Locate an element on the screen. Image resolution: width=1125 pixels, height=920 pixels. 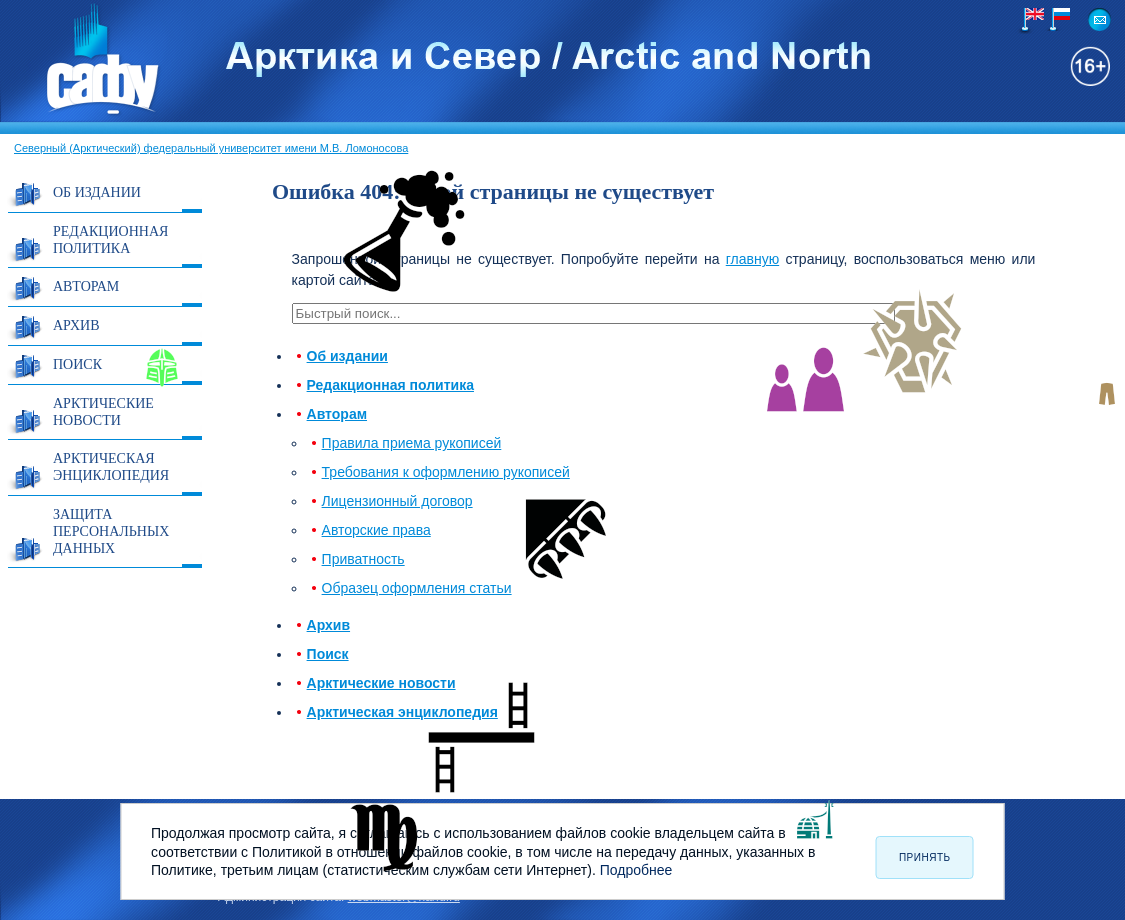
indicates virgo zodiac sign is located at coordinates (384, 838).